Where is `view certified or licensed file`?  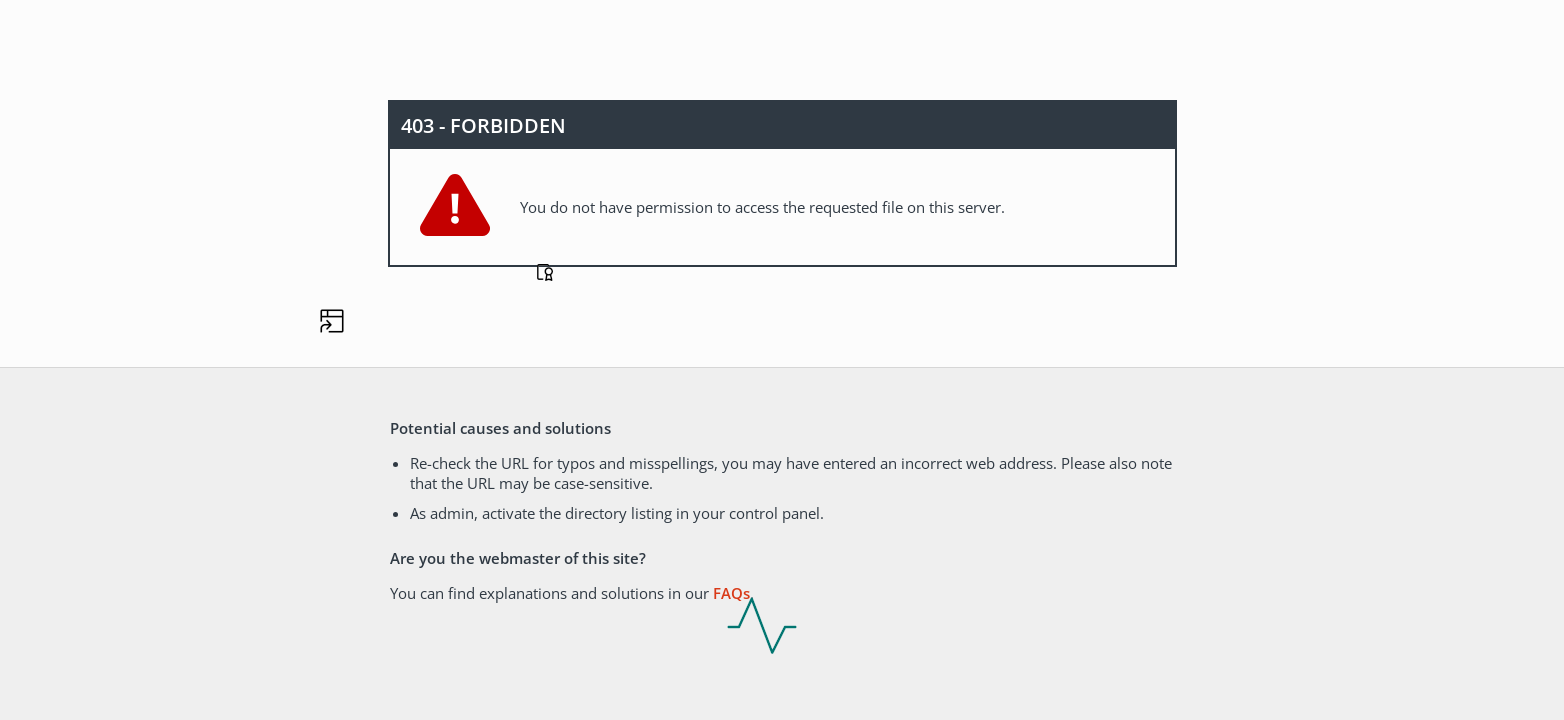 view certified or licensed file is located at coordinates (544, 272).